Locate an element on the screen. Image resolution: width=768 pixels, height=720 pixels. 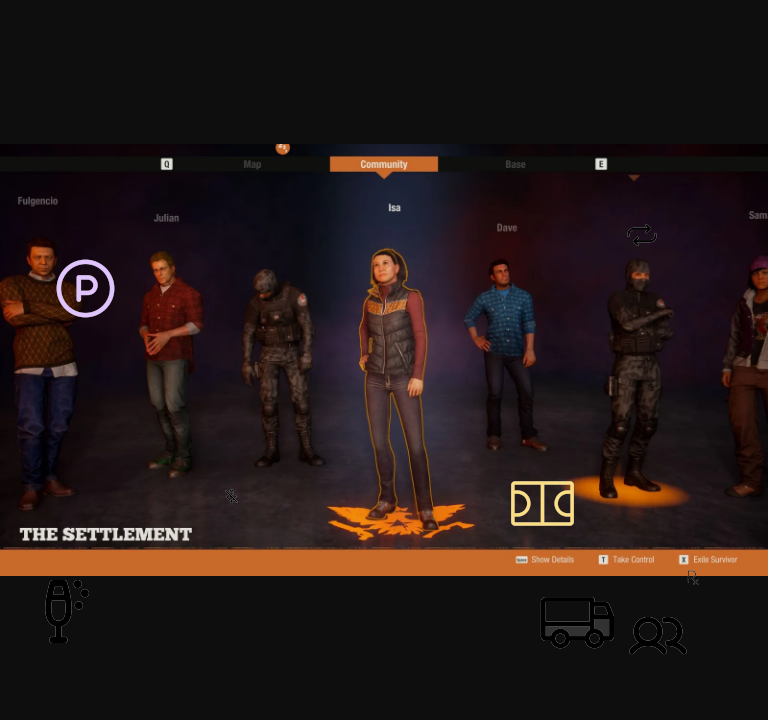
enable repeat mode for playback is located at coordinates (642, 235).